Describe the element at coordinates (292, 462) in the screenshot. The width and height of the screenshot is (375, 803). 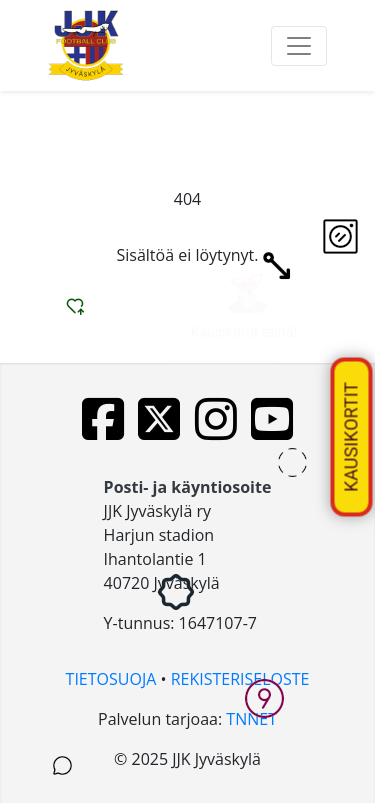
I see `indicates loading or processing in progress` at that location.